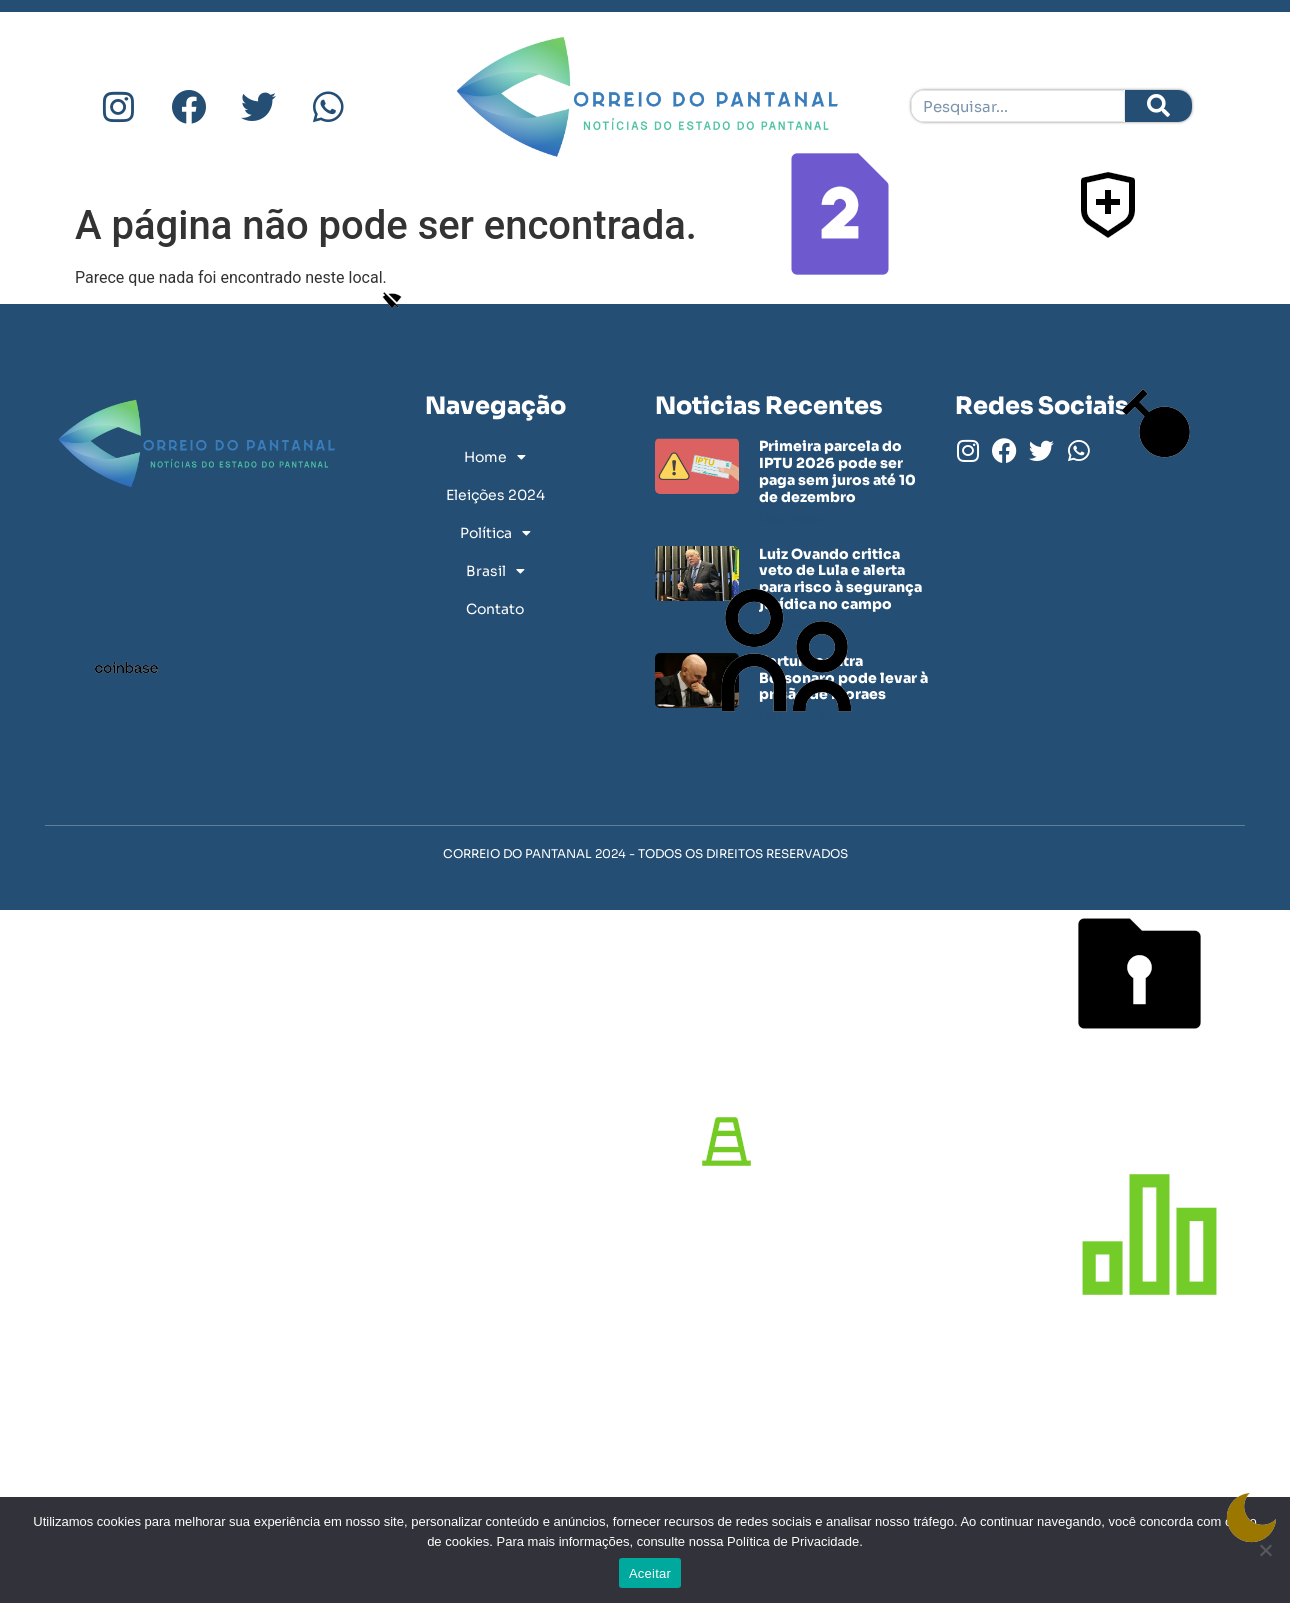  Describe the element at coordinates (786, 653) in the screenshot. I see `view family or parent account settings` at that location.